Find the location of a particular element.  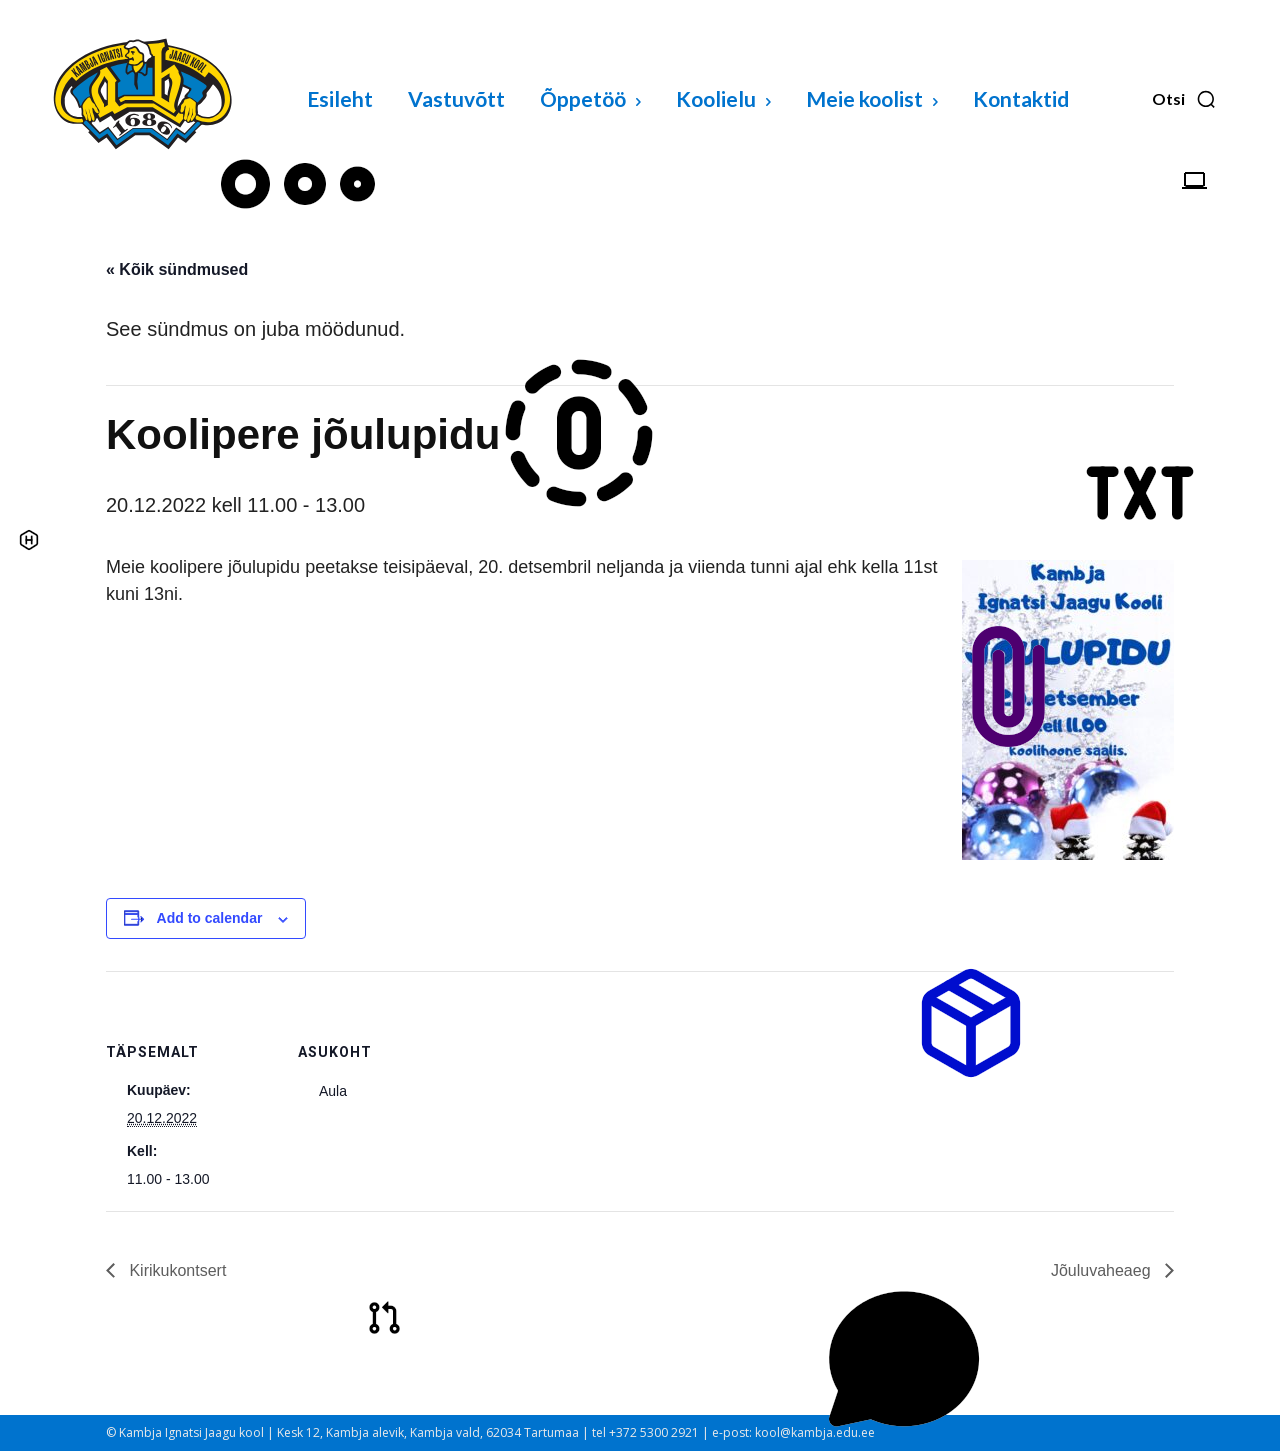

switch to desktop view is located at coordinates (1194, 180).